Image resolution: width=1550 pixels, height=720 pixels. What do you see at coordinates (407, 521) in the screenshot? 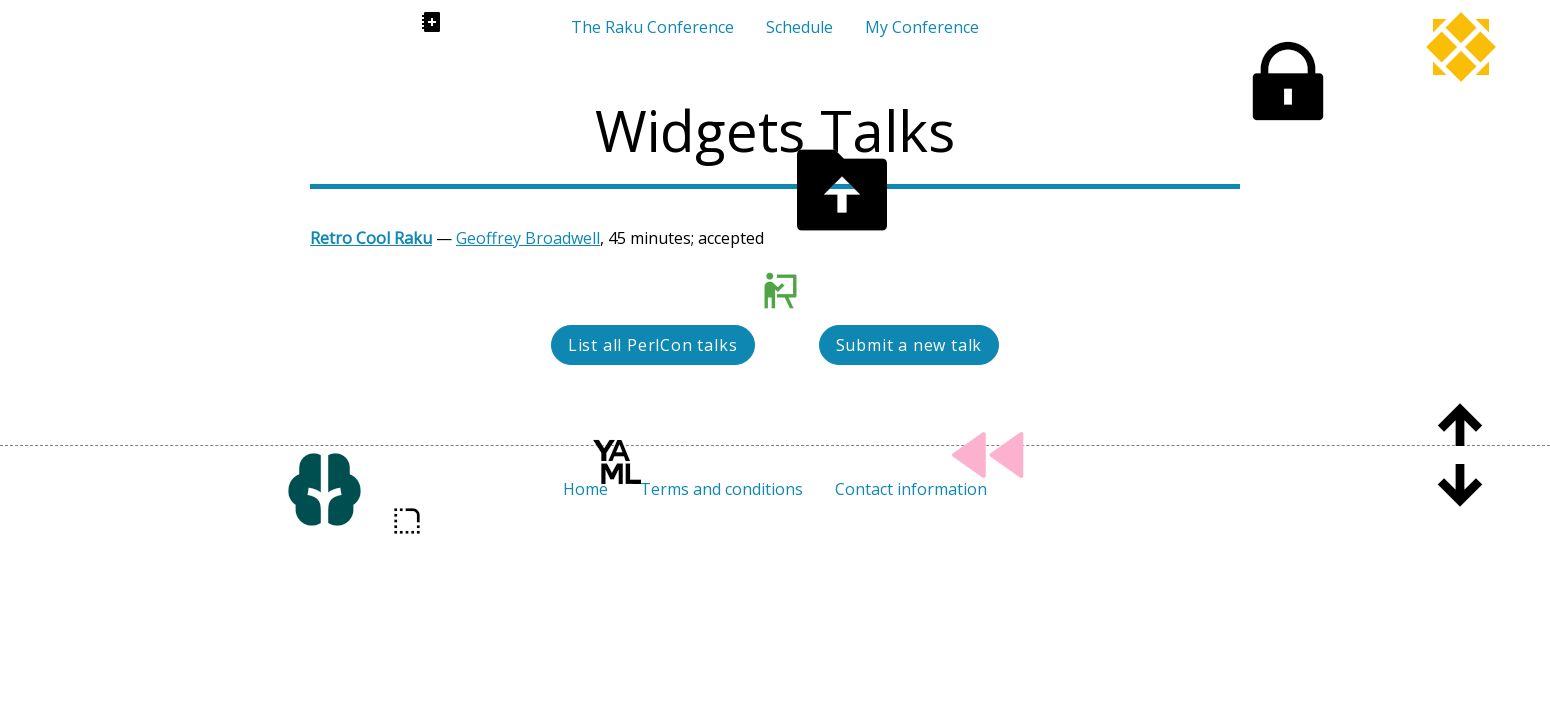
I see `apply rounded corners to a selected element` at bounding box center [407, 521].